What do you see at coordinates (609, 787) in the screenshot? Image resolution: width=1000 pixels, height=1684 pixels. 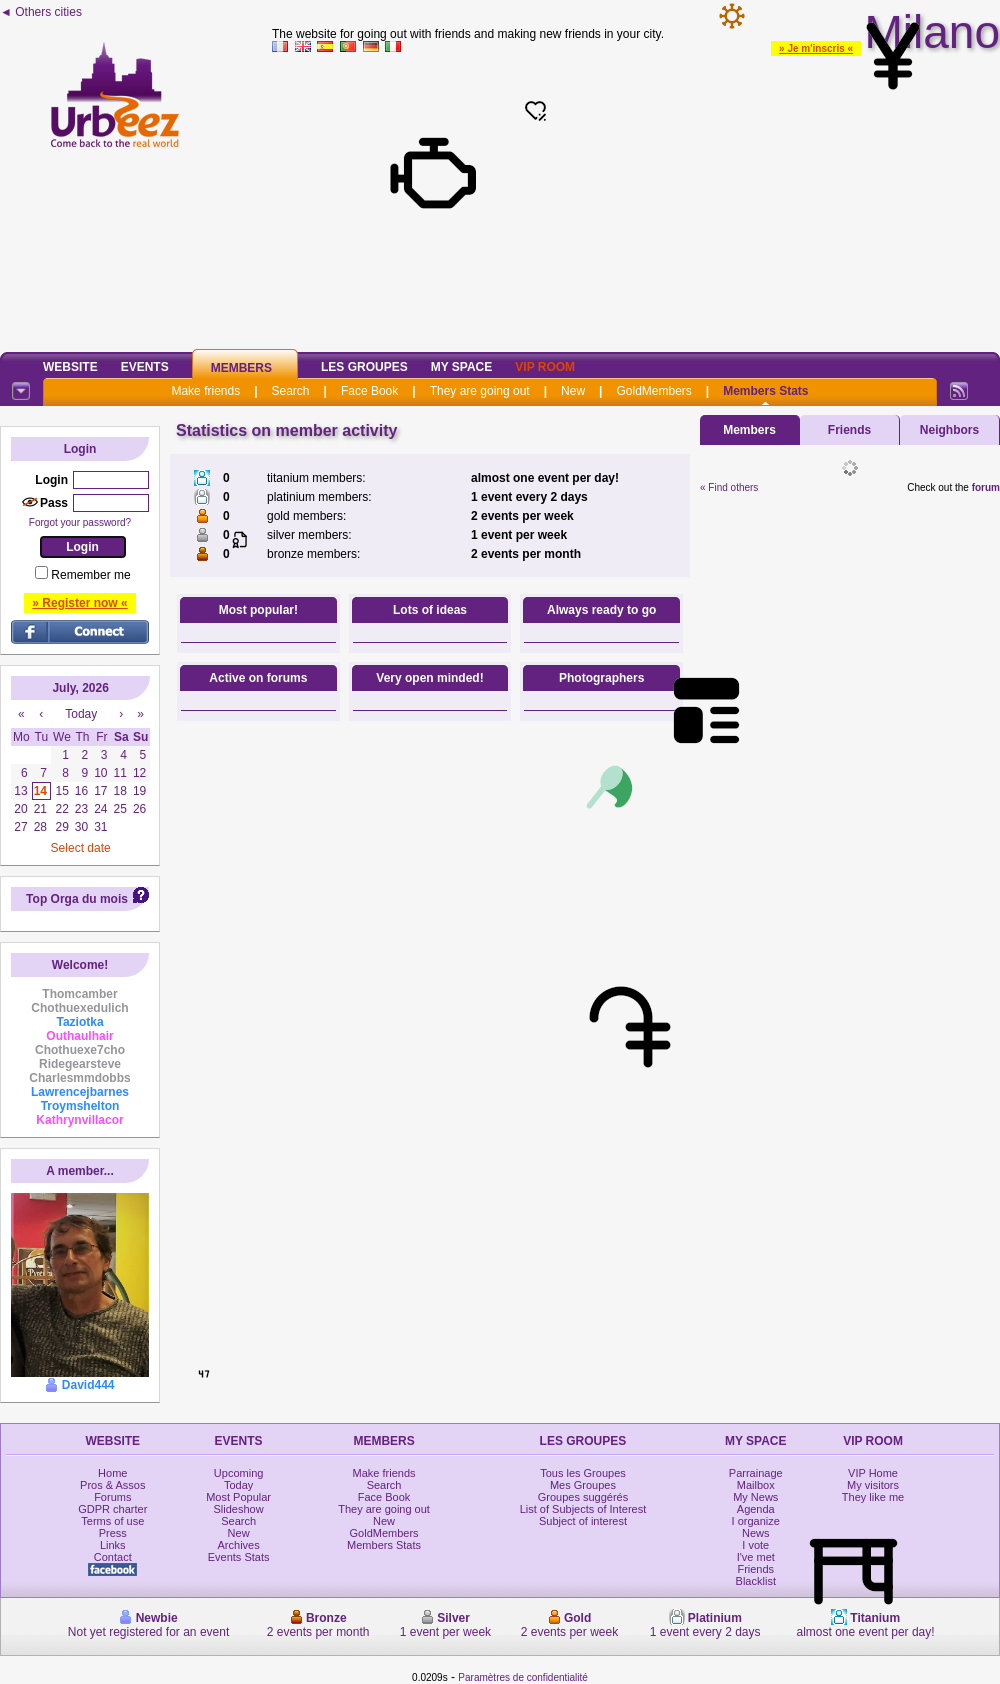 I see `discord bug hunter badge indicating a user who finds and reports bugs` at bounding box center [609, 787].